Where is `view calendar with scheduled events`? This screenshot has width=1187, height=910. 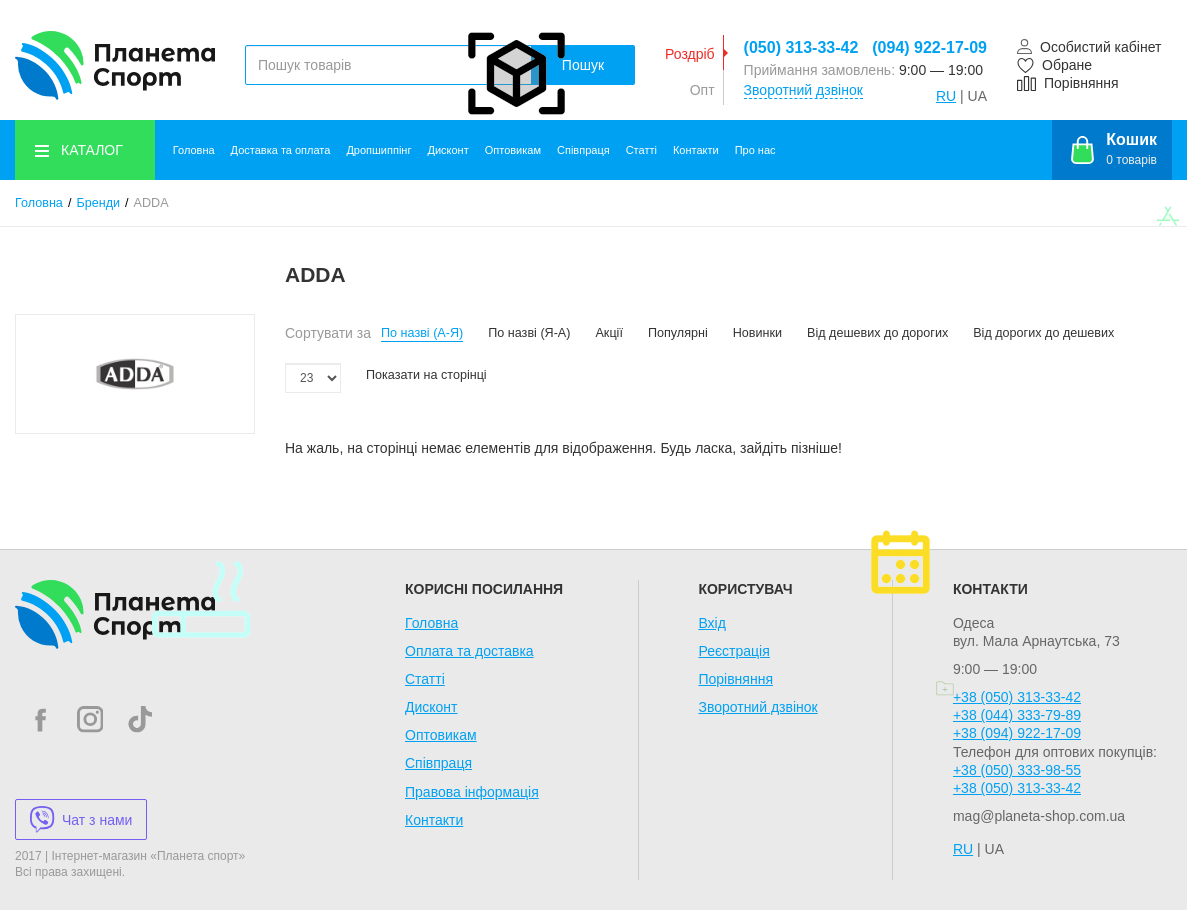
view calendar with scheduled events is located at coordinates (900, 564).